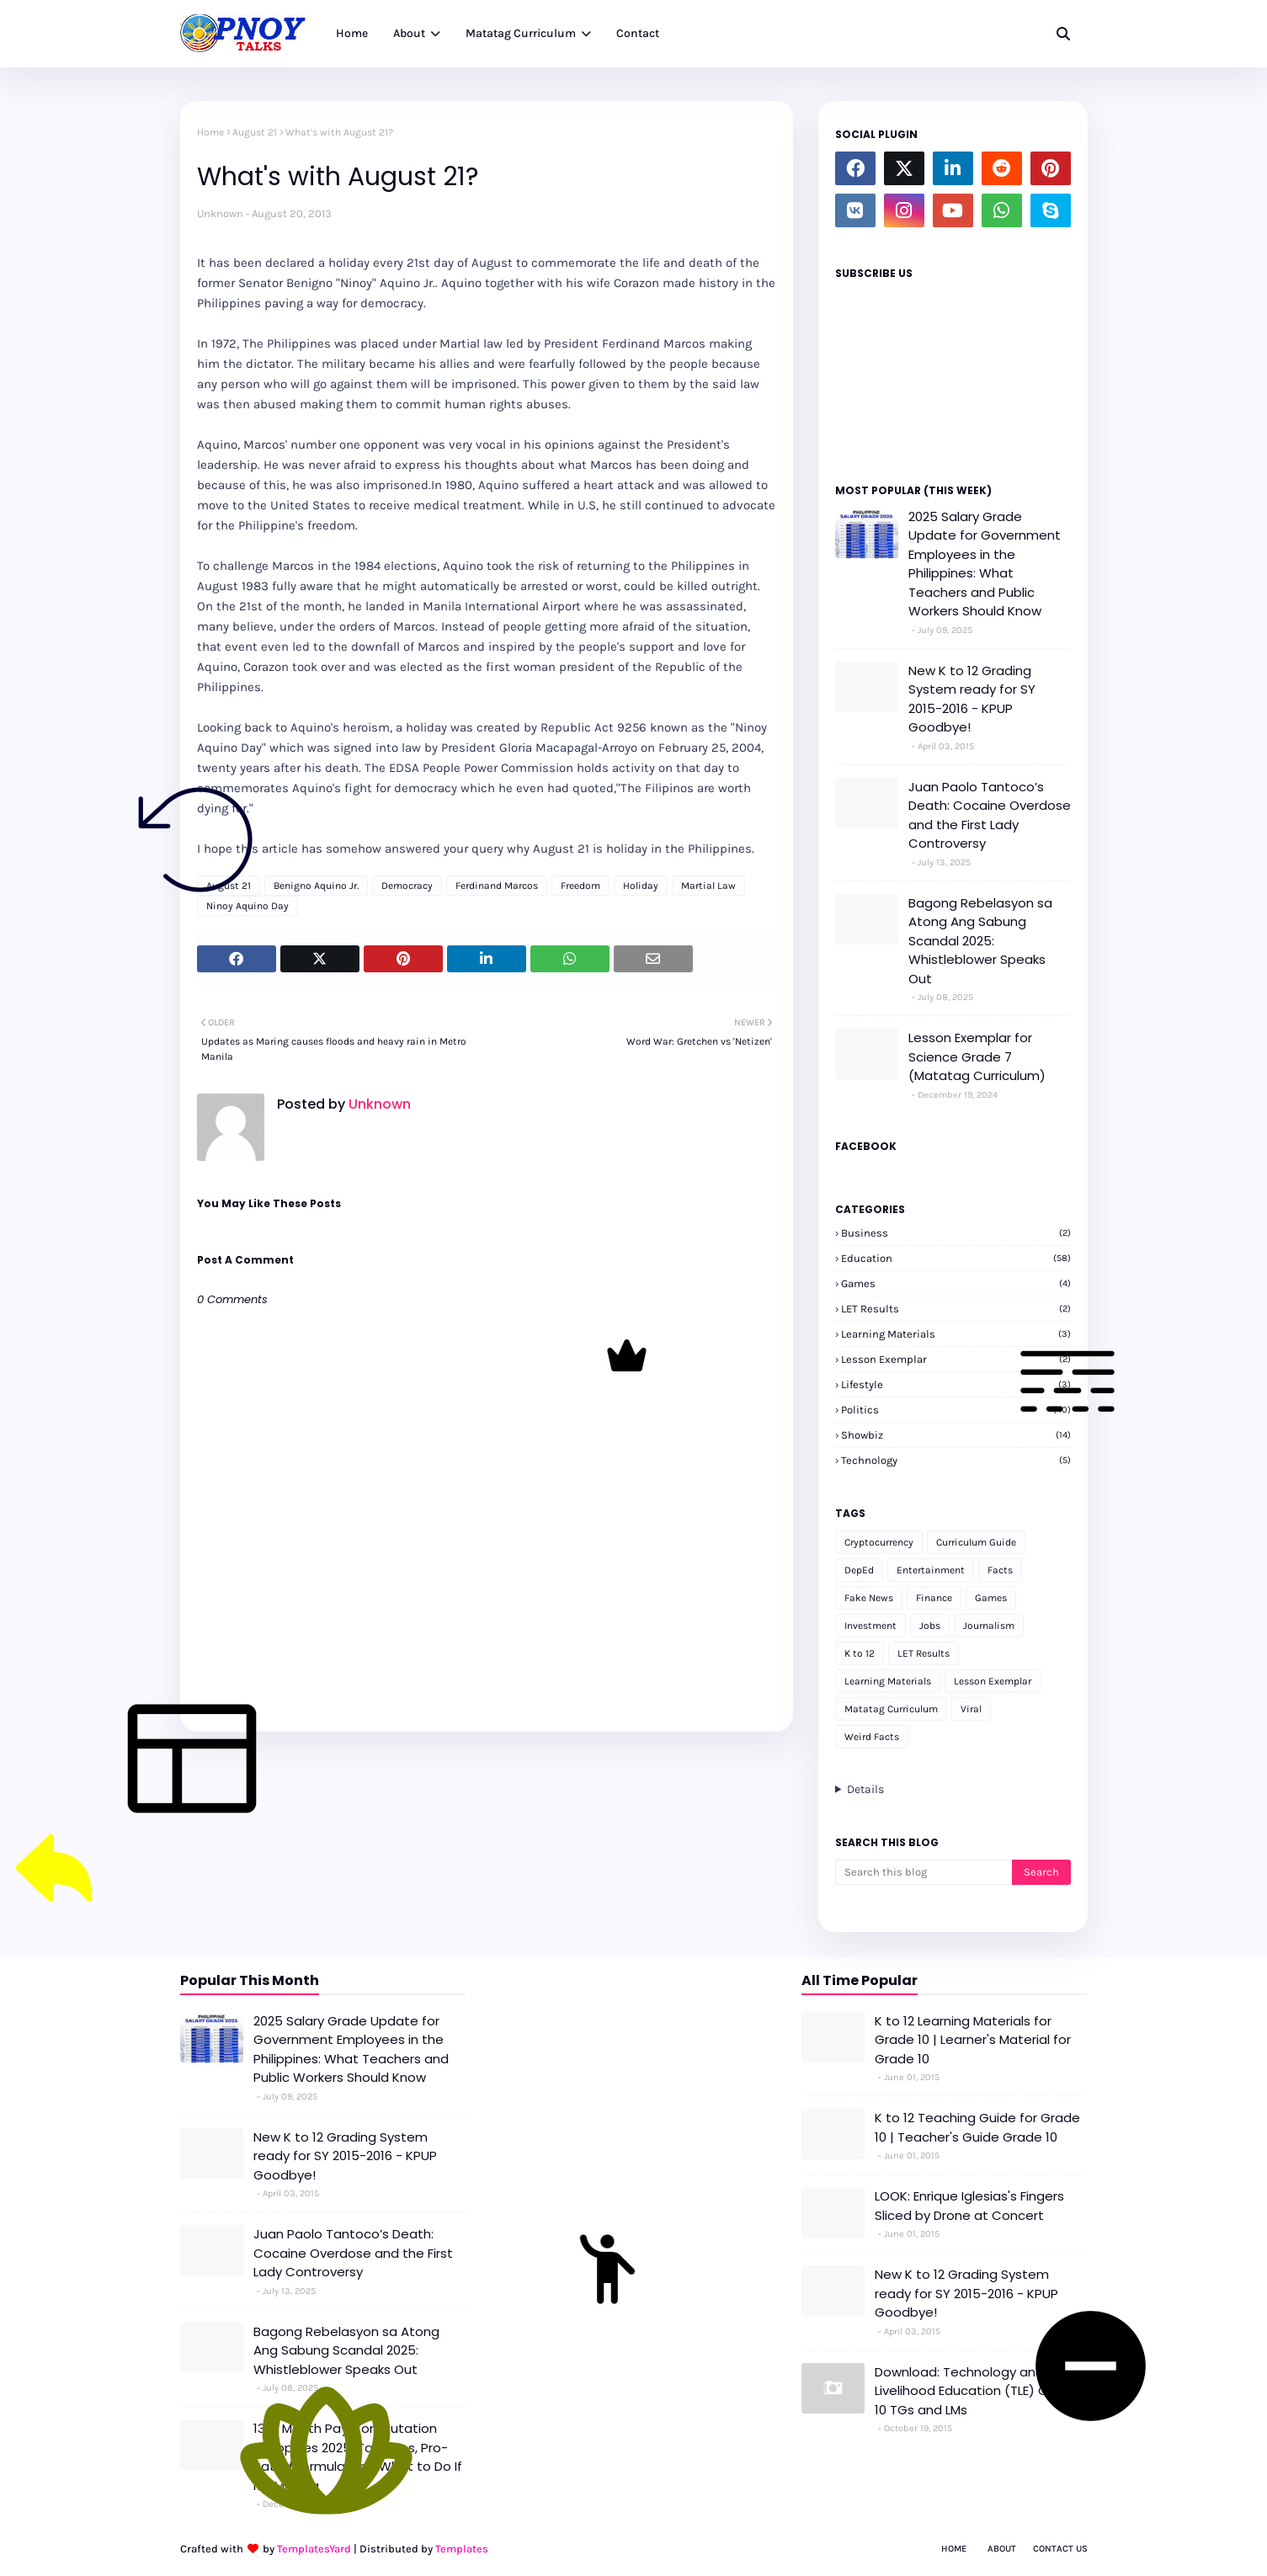 The width and height of the screenshot is (1267, 2576). I want to click on undo last action, so click(200, 839).